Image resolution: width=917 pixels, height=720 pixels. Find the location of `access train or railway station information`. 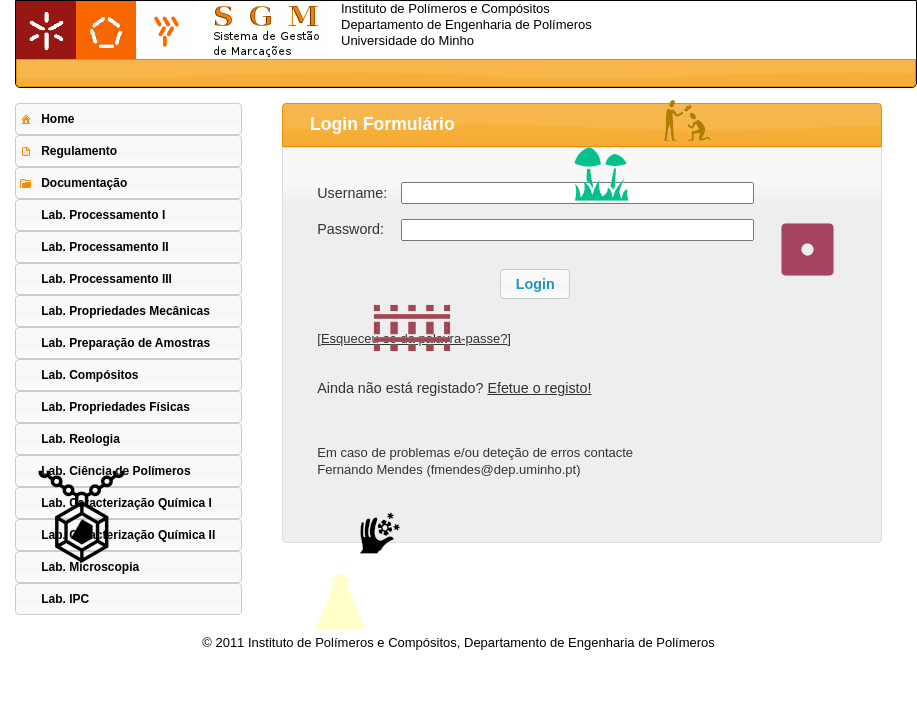

access train or railway station information is located at coordinates (412, 328).